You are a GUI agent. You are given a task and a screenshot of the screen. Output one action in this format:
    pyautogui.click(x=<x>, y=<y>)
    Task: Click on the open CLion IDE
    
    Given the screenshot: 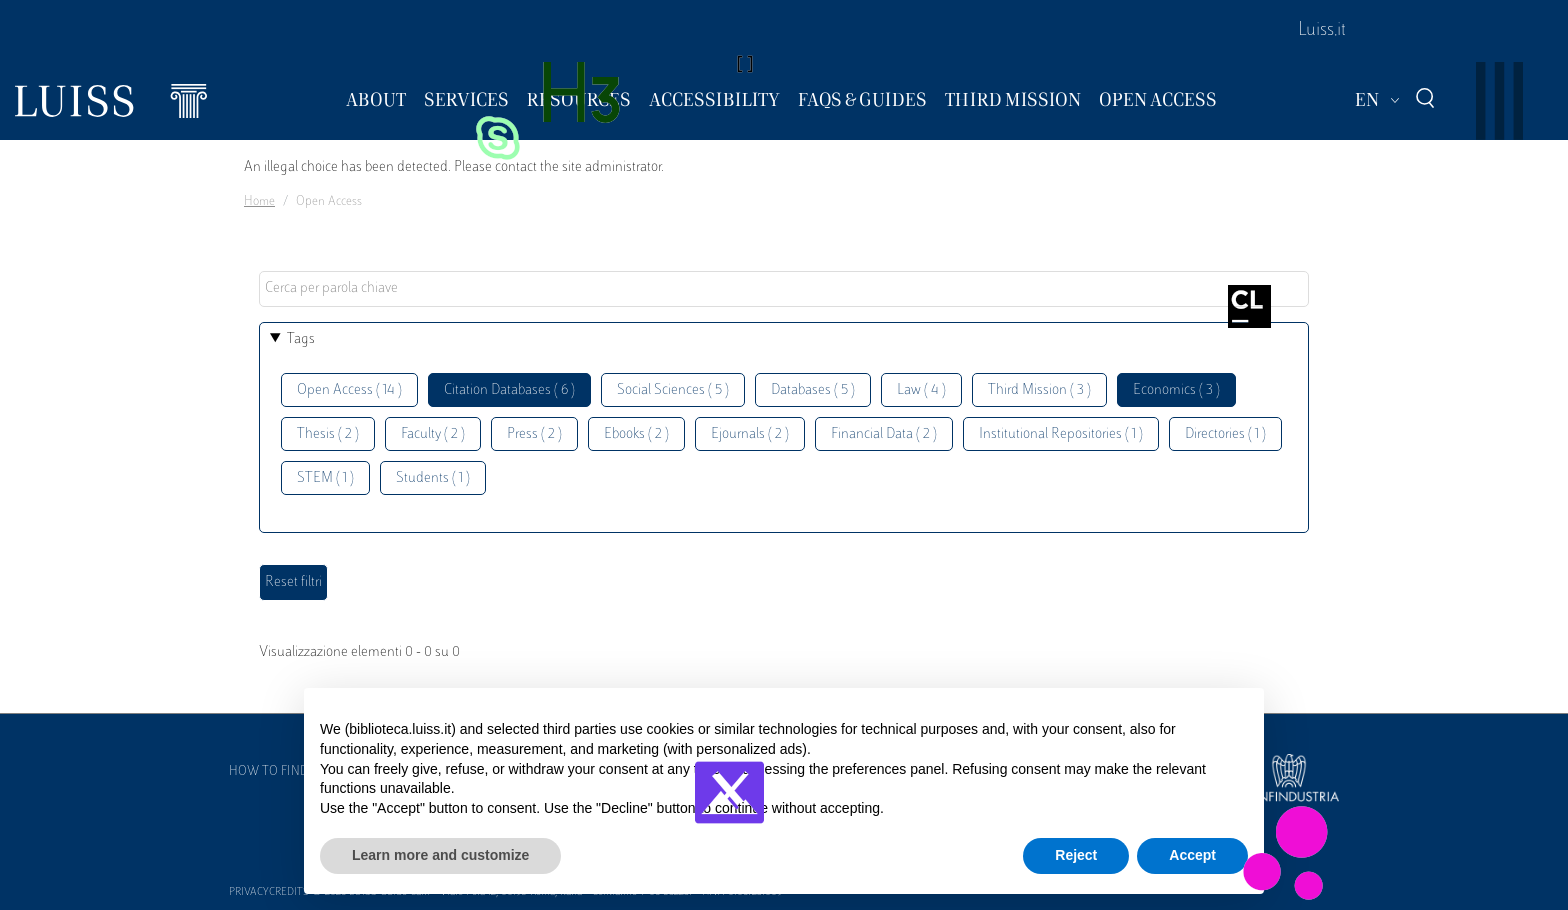 What is the action you would take?
    pyautogui.click(x=1249, y=306)
    